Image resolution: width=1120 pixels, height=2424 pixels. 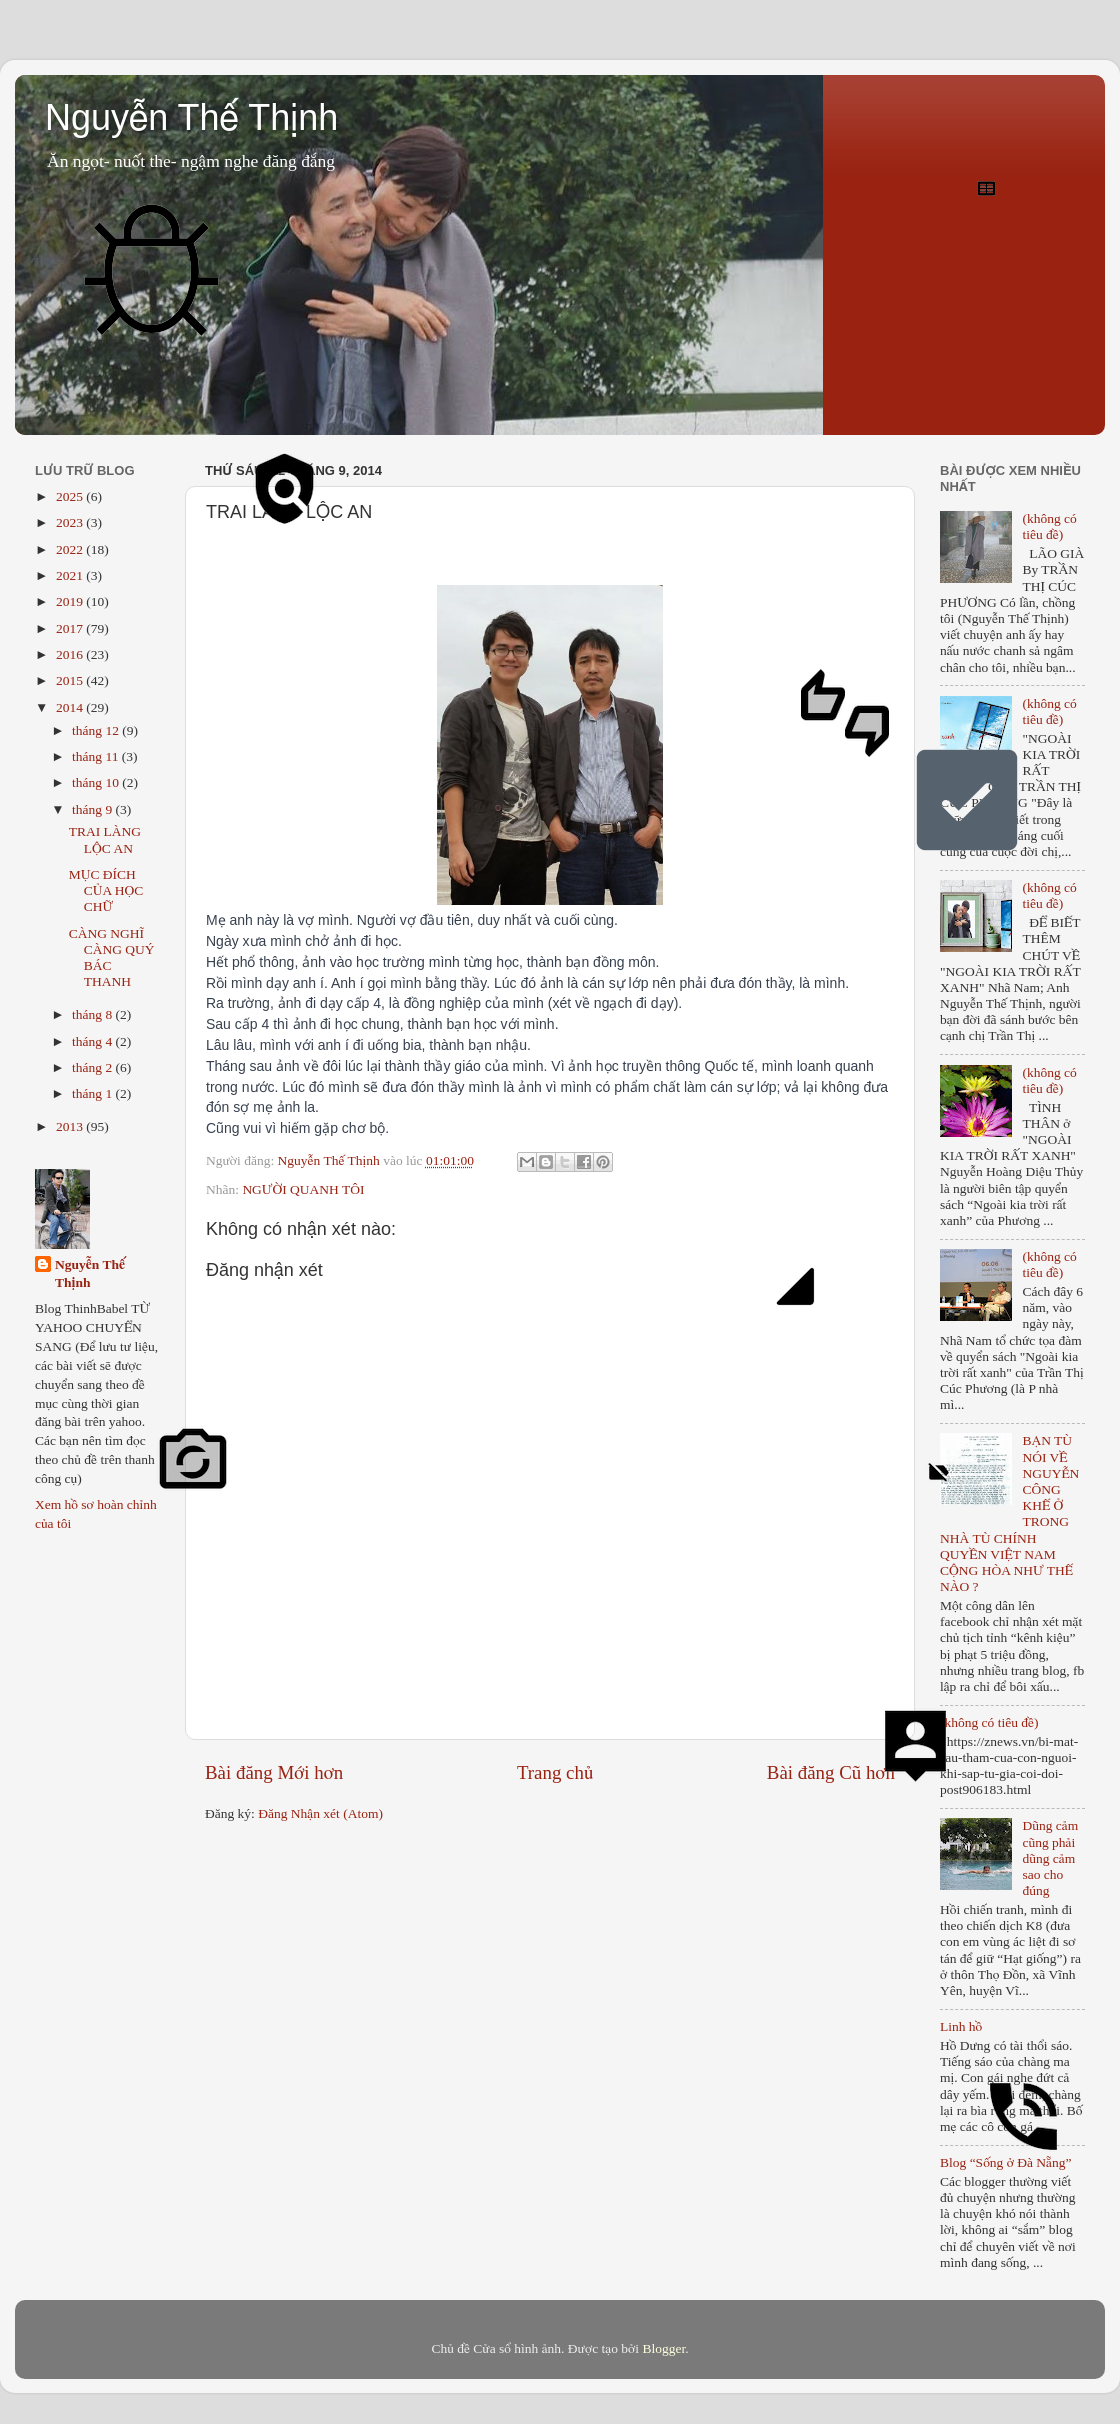 What do you see at coordinates (967, 800) in the screenshot?
I see `mark a task as complete` at bounding box center [967, 800].